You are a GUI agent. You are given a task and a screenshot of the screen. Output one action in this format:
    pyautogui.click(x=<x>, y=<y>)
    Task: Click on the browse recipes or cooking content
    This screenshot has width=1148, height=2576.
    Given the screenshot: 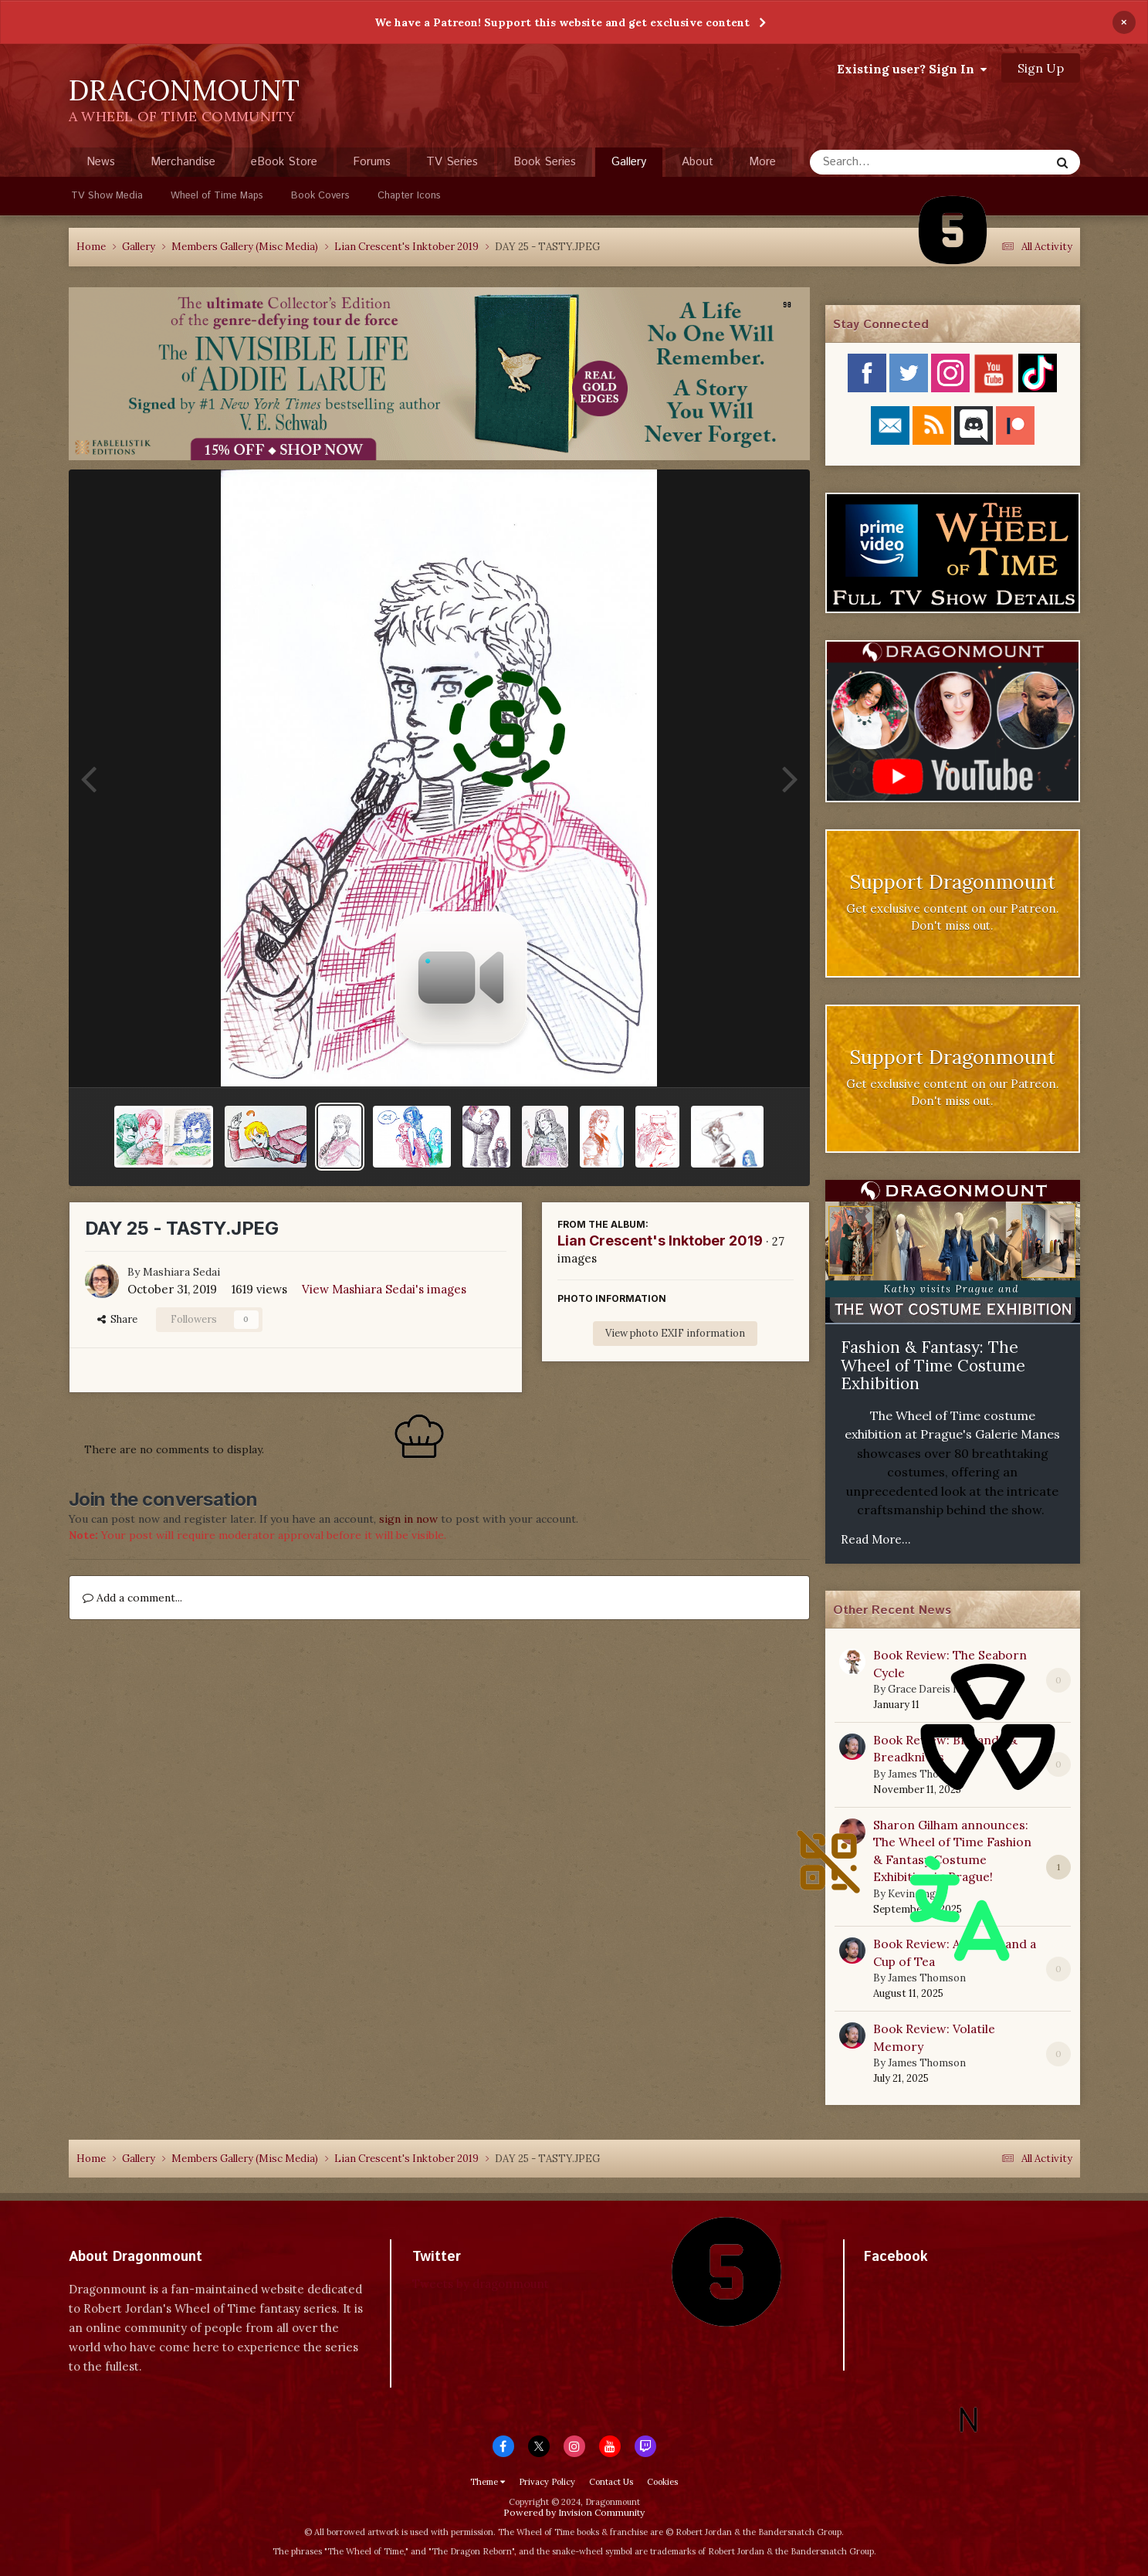 What is the action you would take?
    pyautogui.click(x=419, y=1437)
    